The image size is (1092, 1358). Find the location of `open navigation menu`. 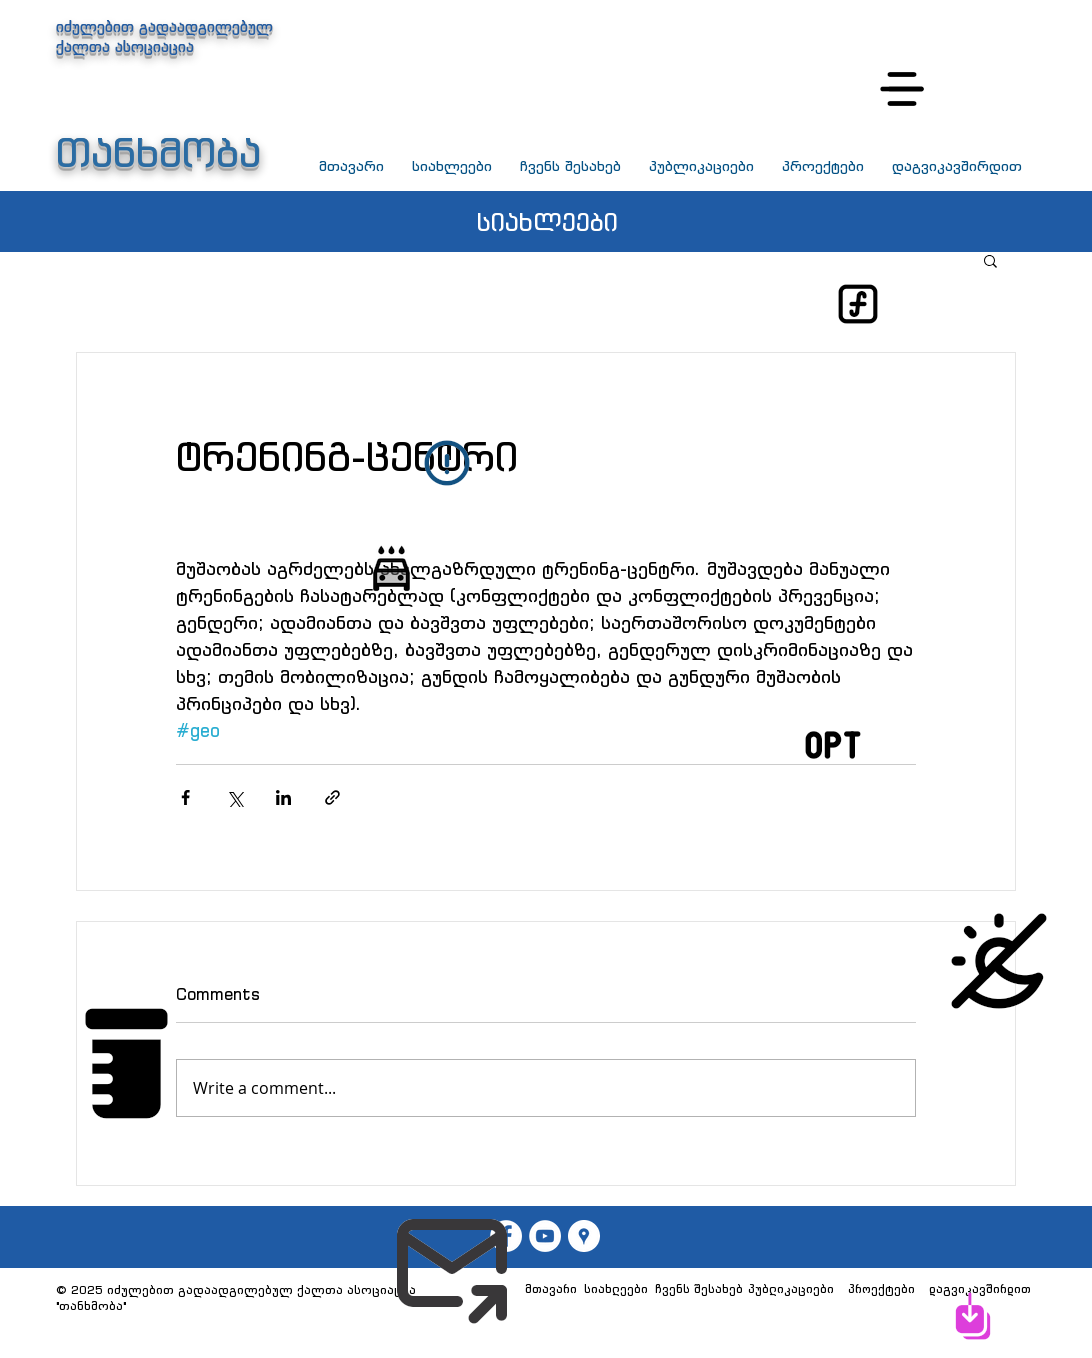

open navigation menu is located at coordinates (902, 89).